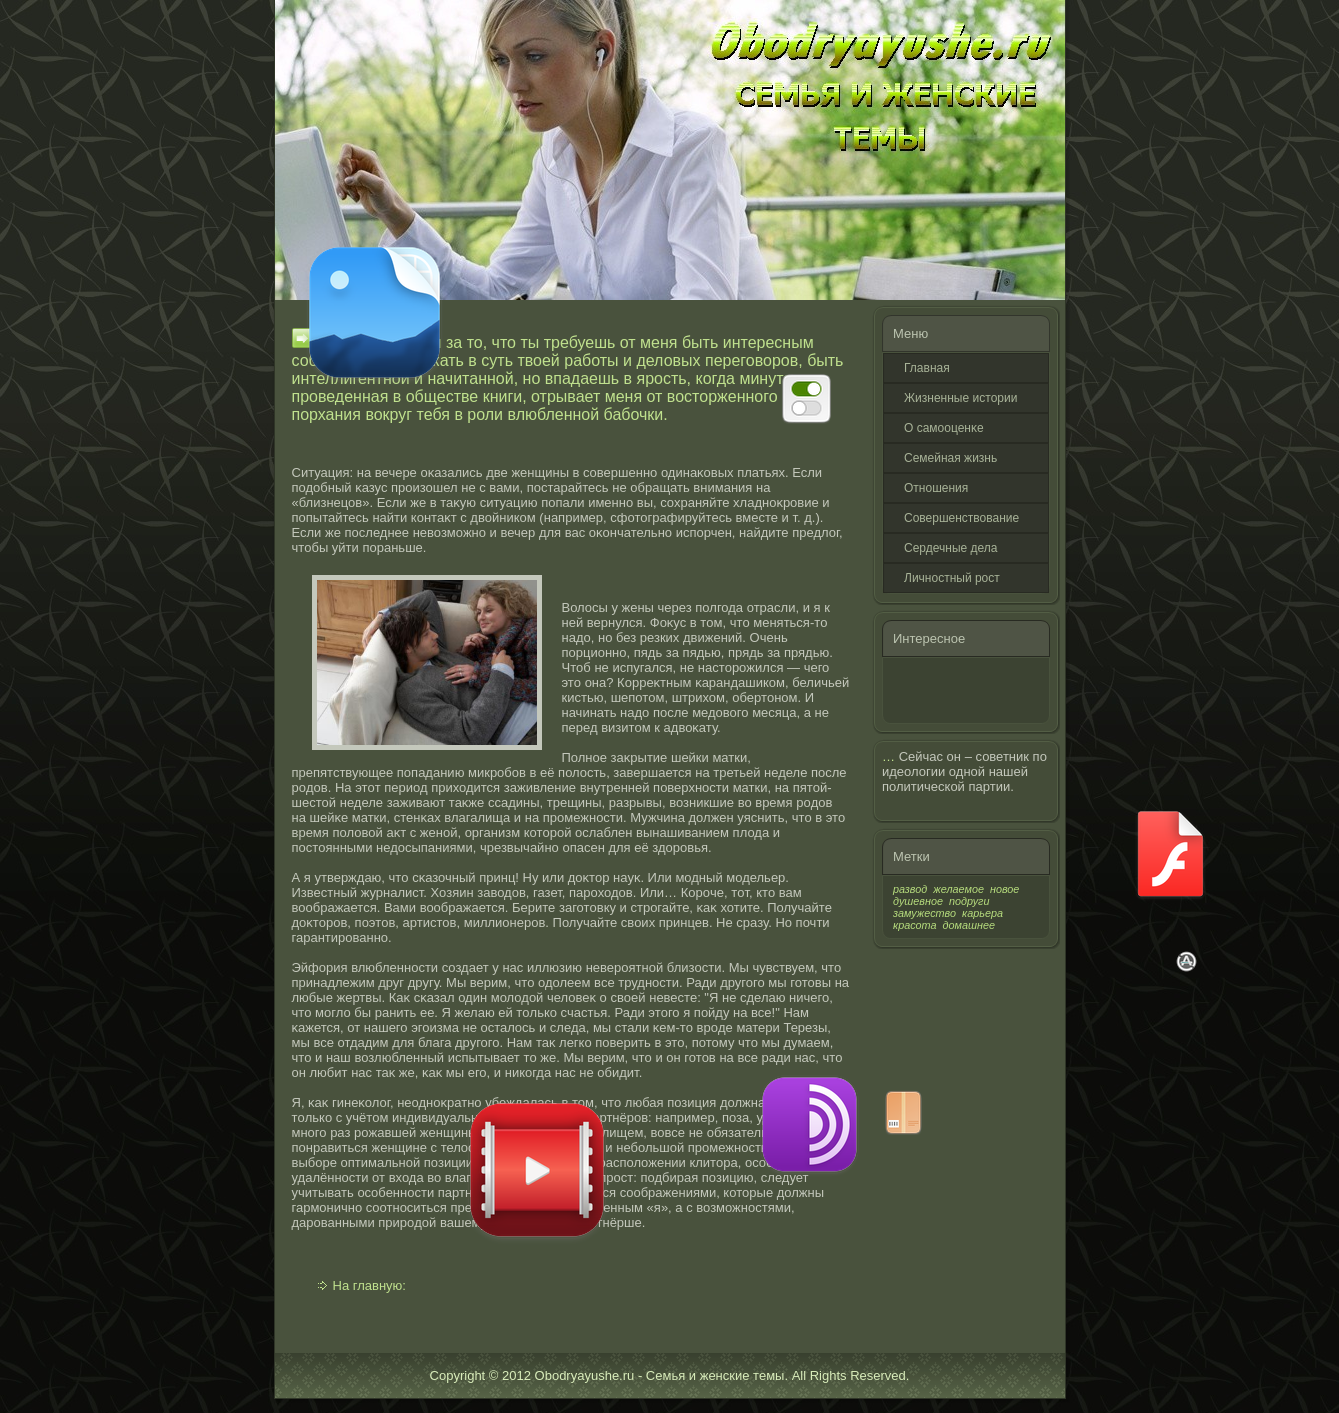 The image size is (1339, 1413). What do you see at coordinates (1170, 855) in the screenshot?
I see `flash video file type indicator` at bounding box center [1170, 855].